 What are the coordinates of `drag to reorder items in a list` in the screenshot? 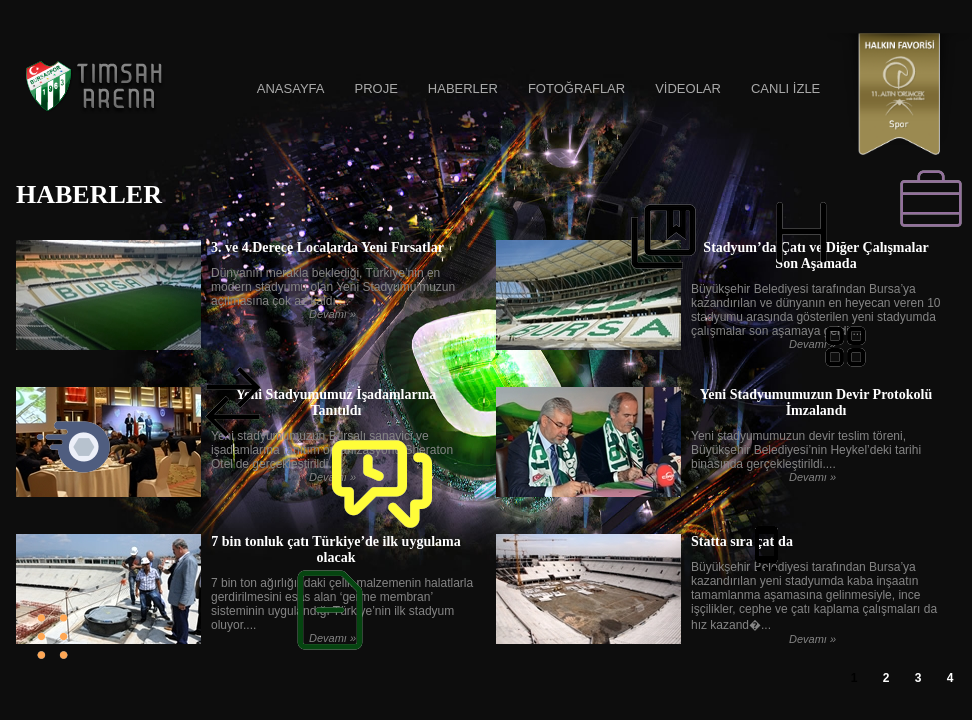 It's located at (52, 636).